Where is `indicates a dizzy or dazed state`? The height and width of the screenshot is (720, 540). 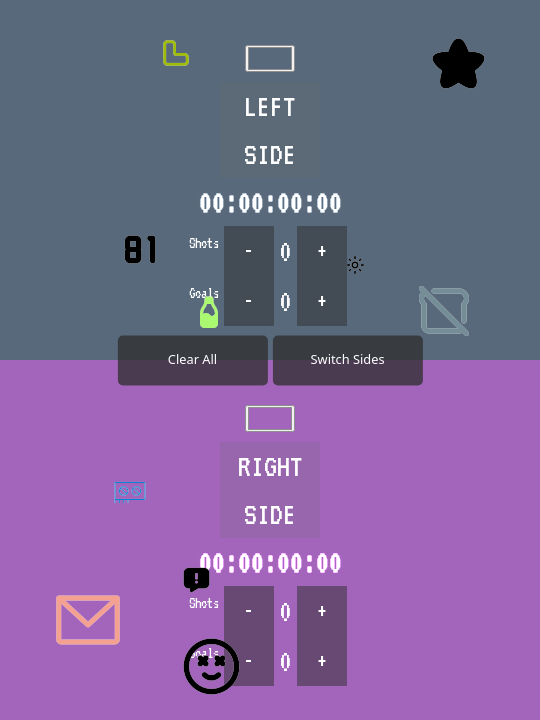
indicates a dizzy or dazed state is located at coordinates (211, 666).